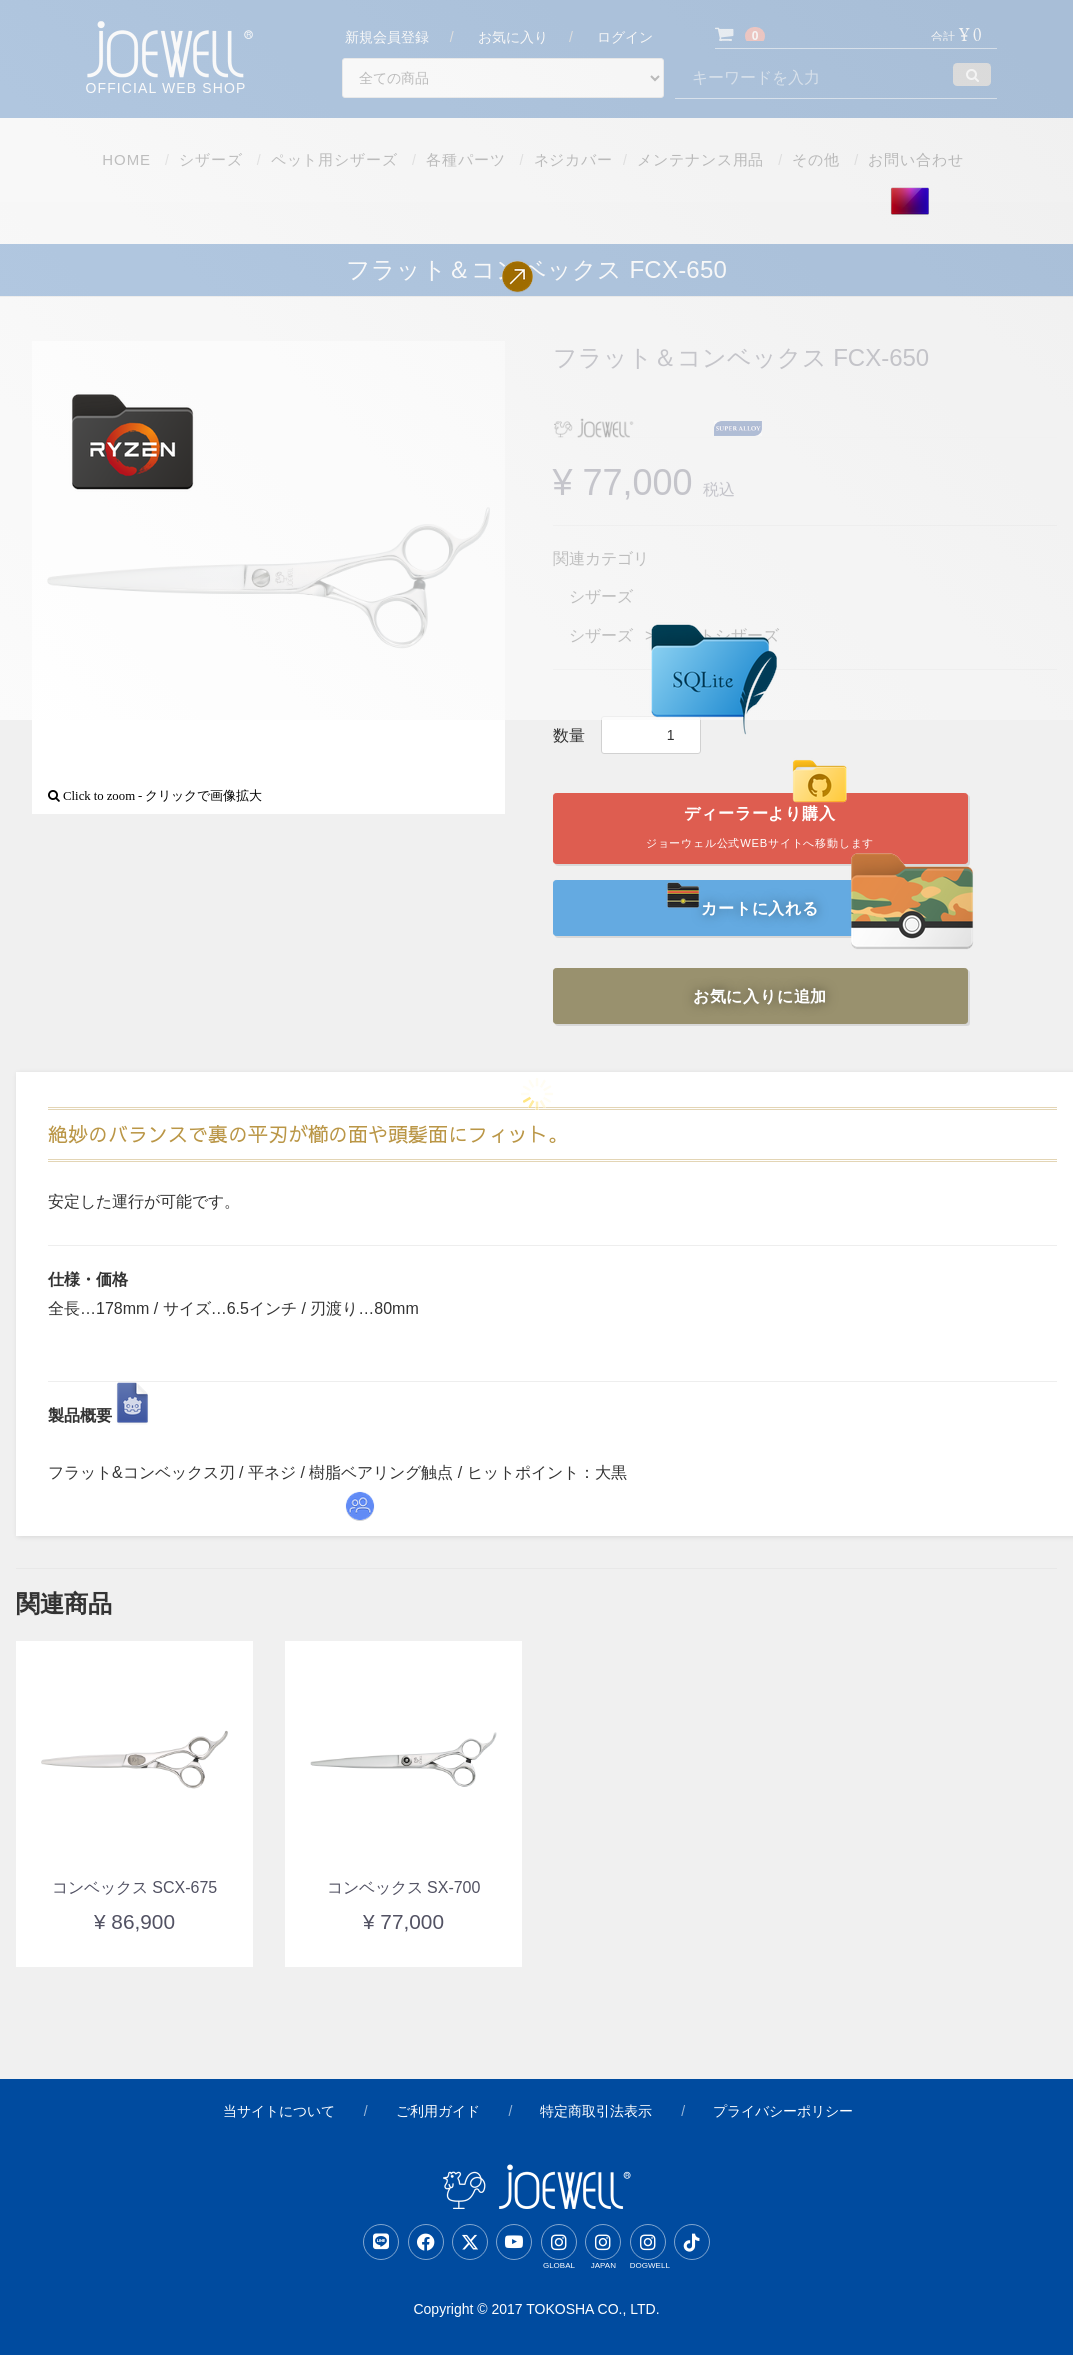  Describe the element at coordinates (360, 1506) in the screenshot. I see `access user account and personal settings` at that location.